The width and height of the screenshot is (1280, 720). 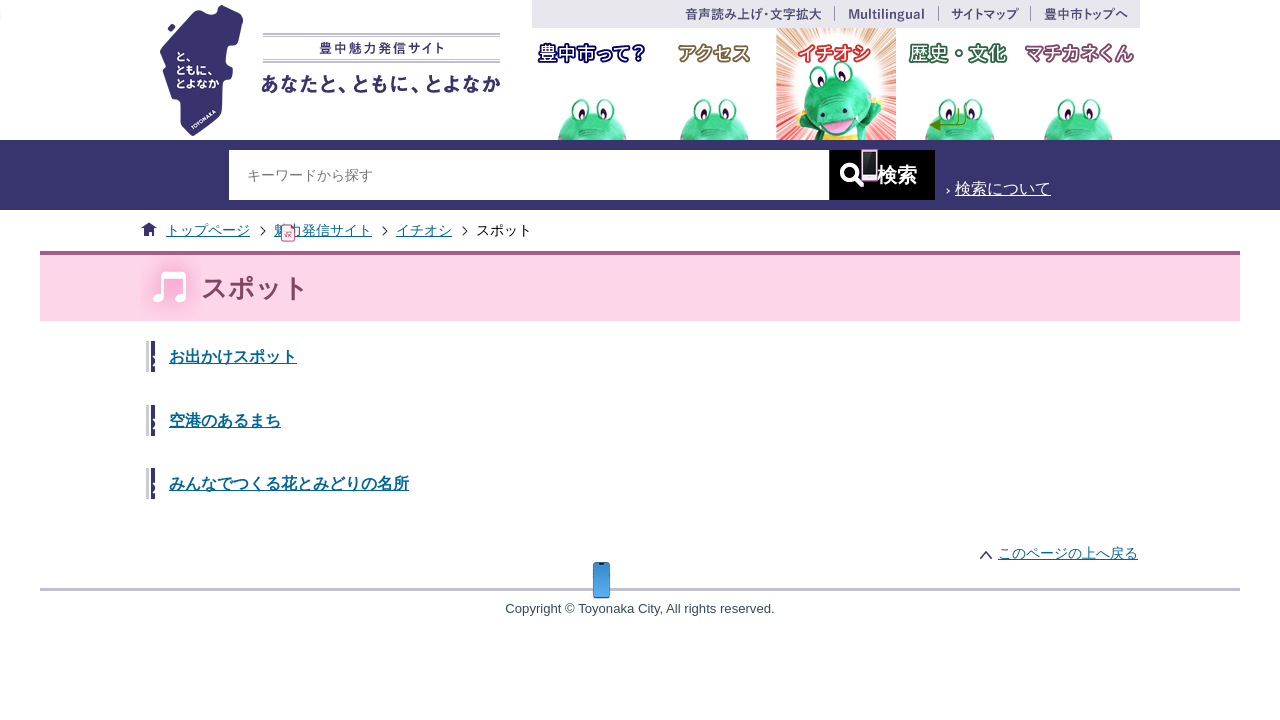 I want to click on open an opendocument formula template file, so click(x=288, y=233).